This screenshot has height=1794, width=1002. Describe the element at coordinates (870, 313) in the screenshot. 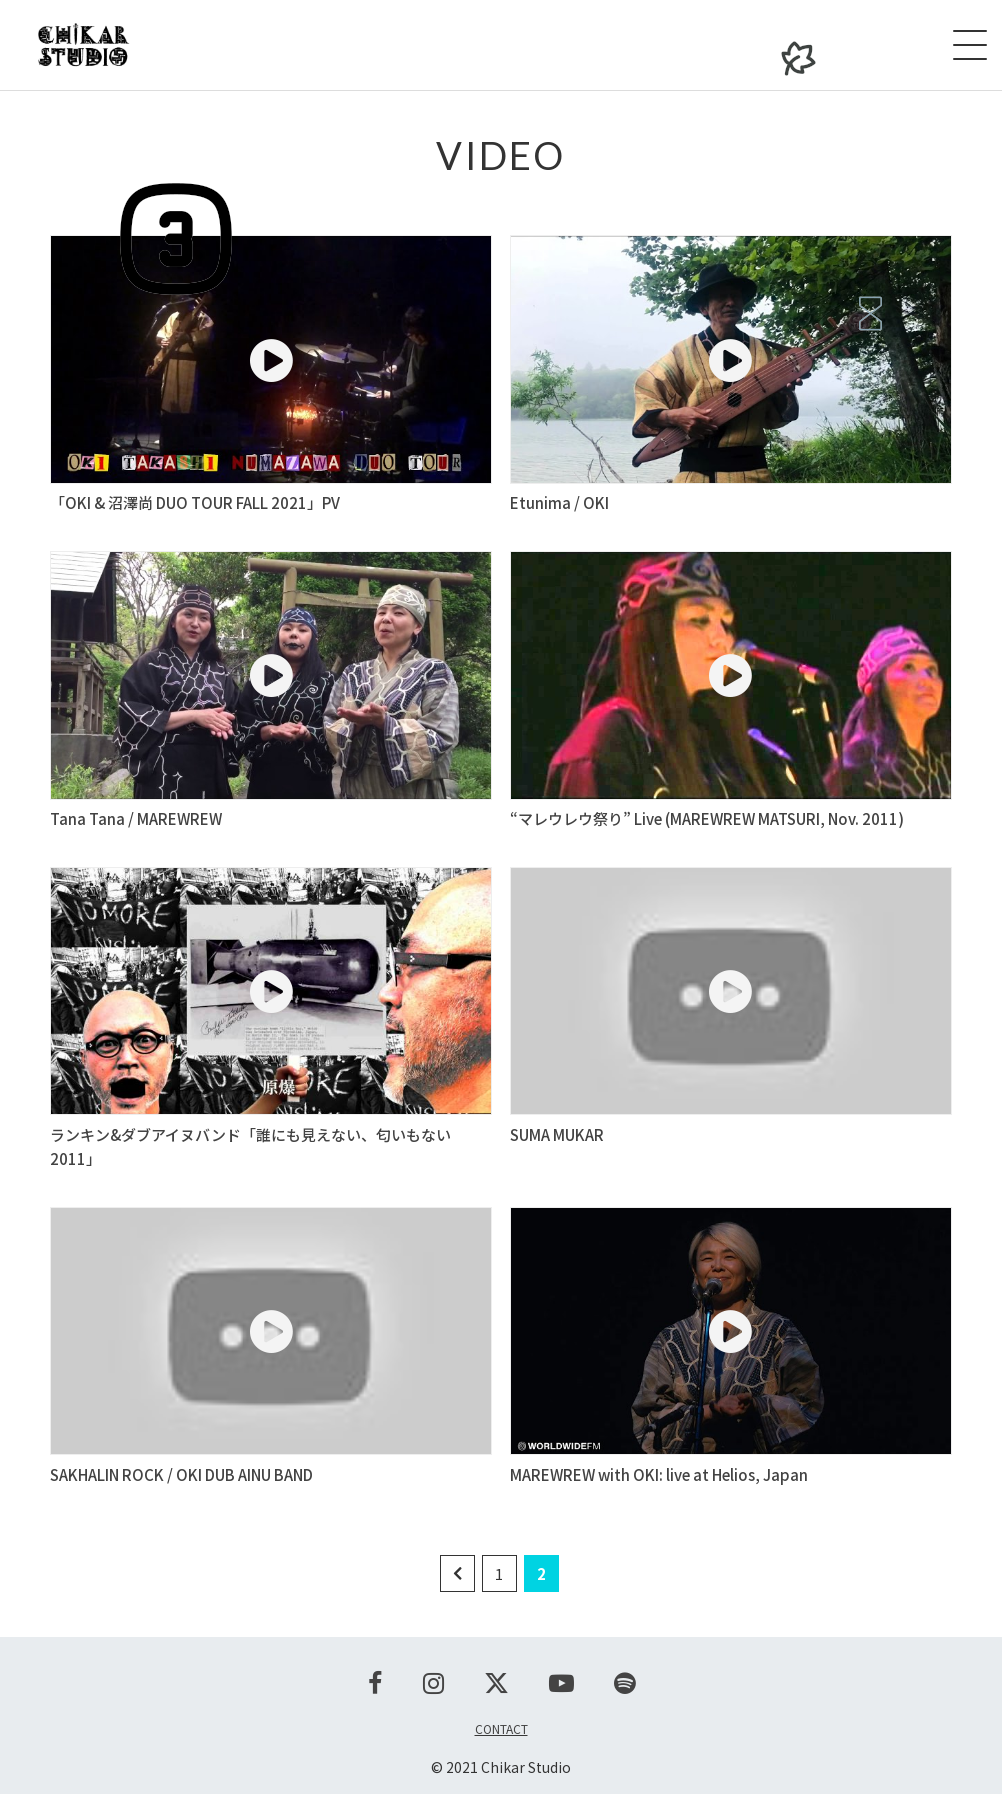

I see `indicates loading or processing in progress` at that location.